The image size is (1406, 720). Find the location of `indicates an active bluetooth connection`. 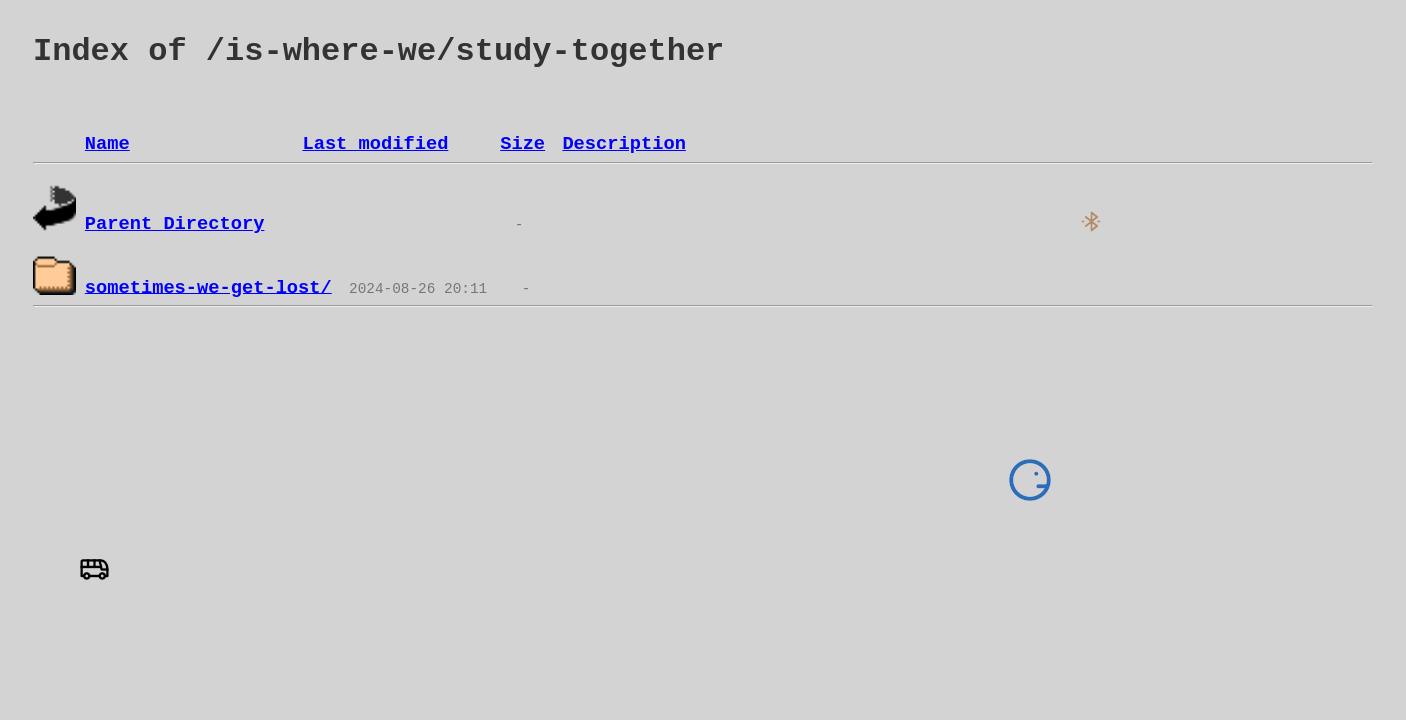

indicates an active bluetooth connection is located at coordinates (1091, 221).